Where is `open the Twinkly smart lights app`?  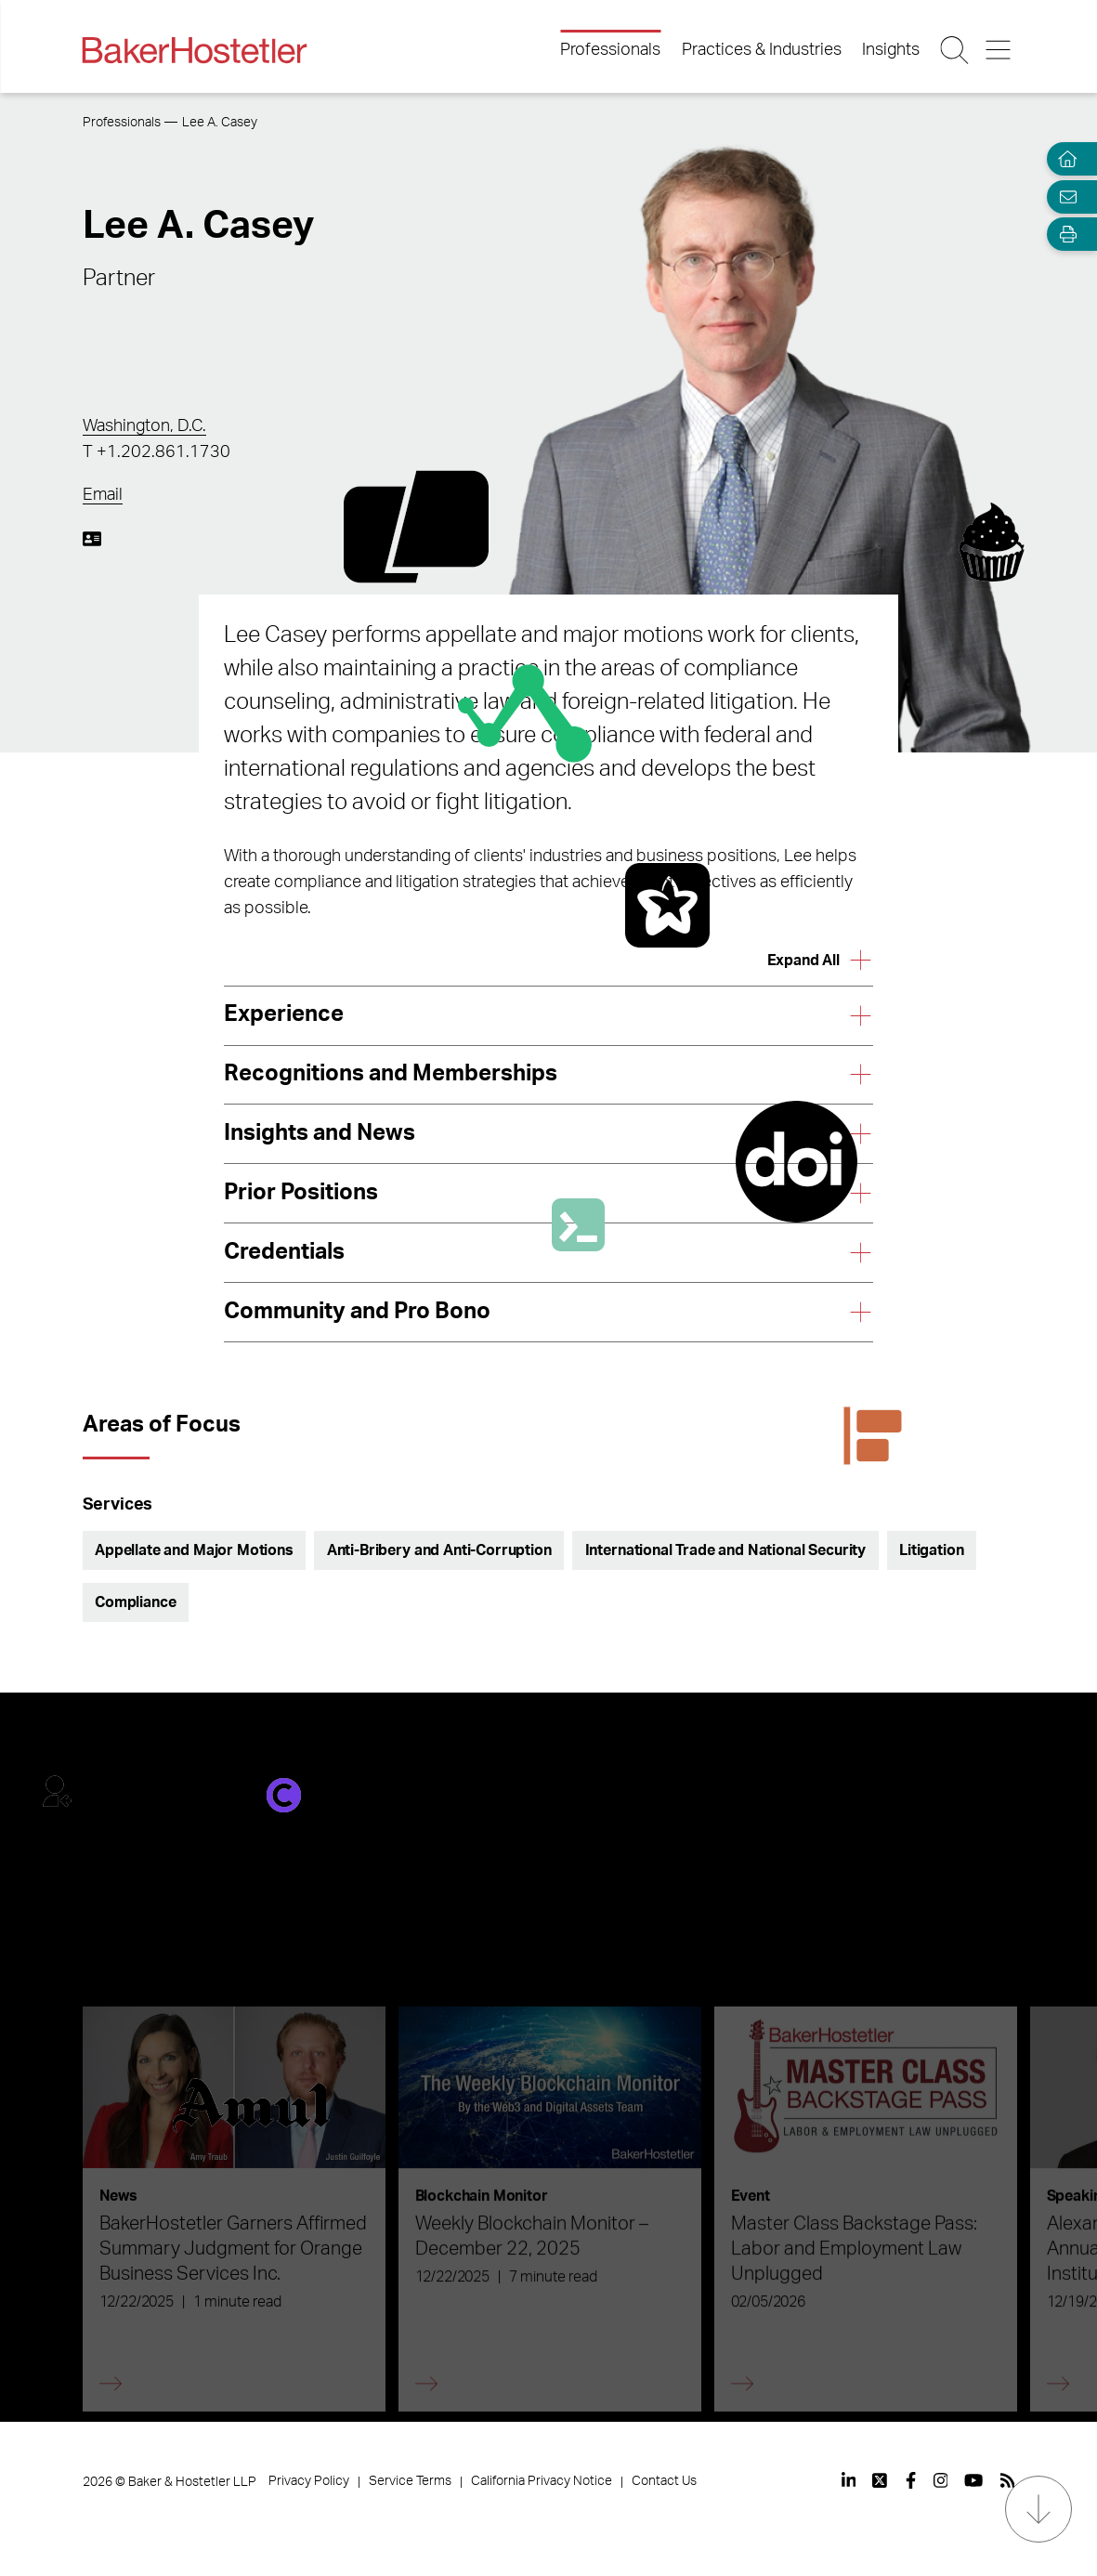 open the Twinkly smart lights app is located at coordinates (667, 905).